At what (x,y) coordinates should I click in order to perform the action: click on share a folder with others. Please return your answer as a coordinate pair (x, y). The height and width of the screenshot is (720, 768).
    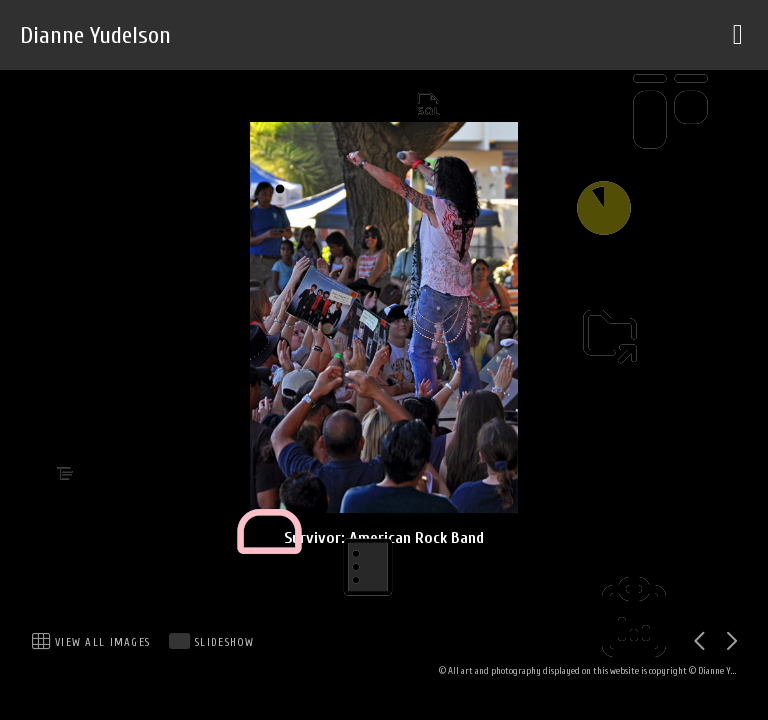
    Looking at the image, I should click on (610, 334).